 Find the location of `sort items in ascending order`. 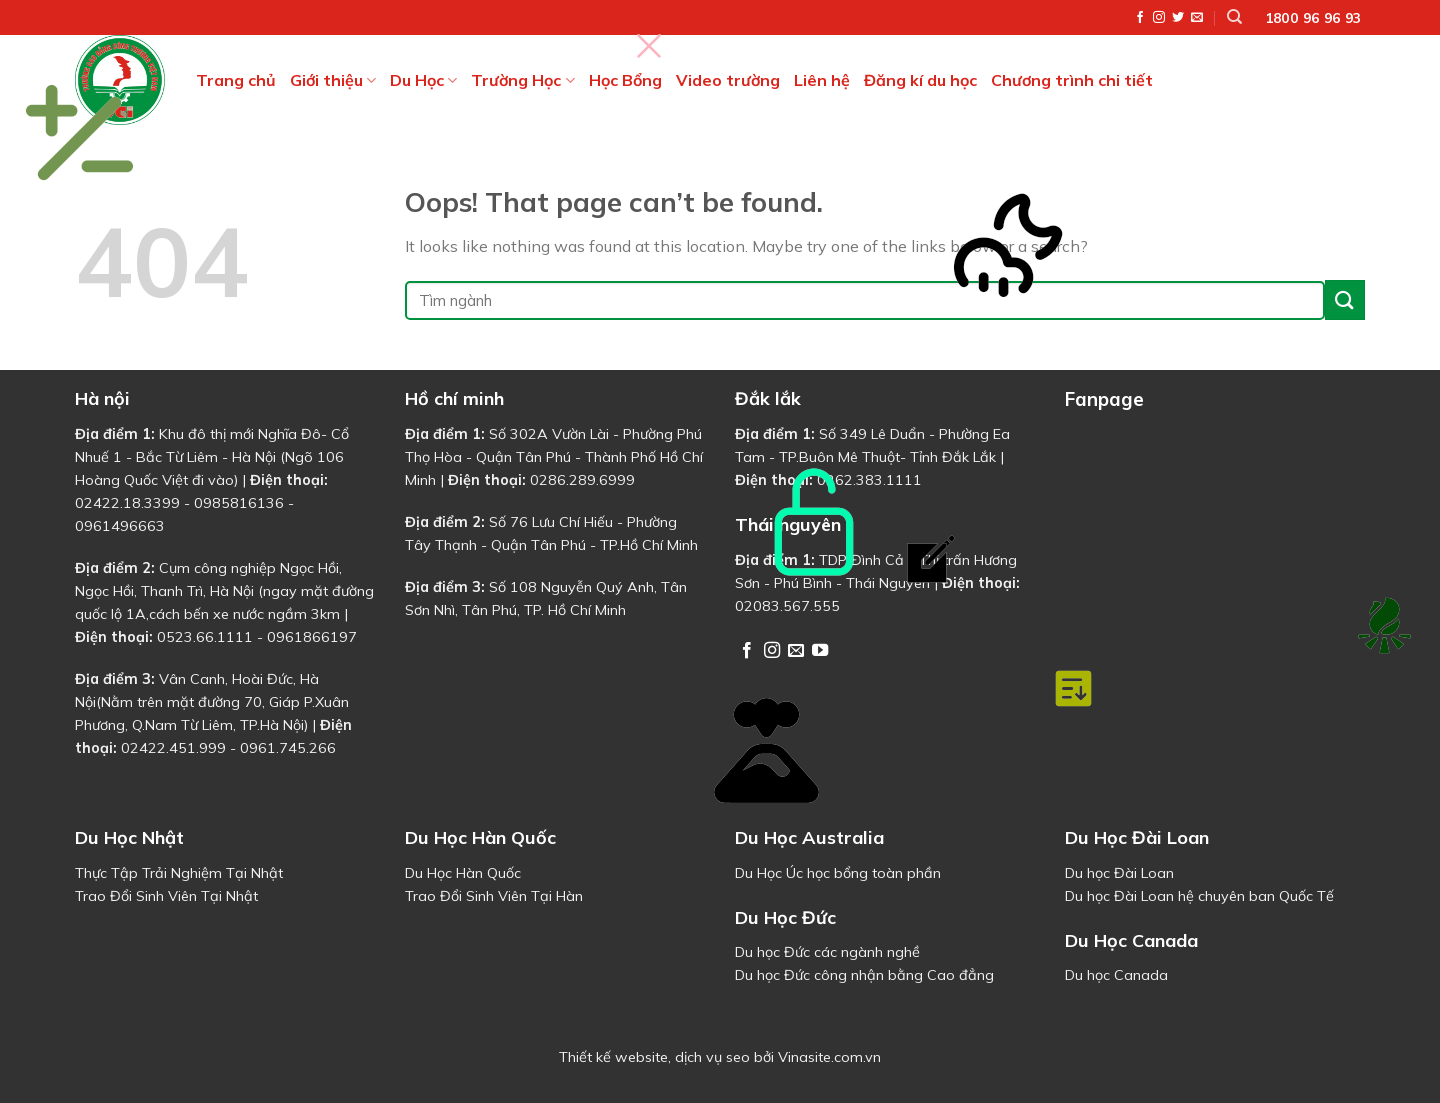

sort items in ascending order is located at coordinates (1073, 688).